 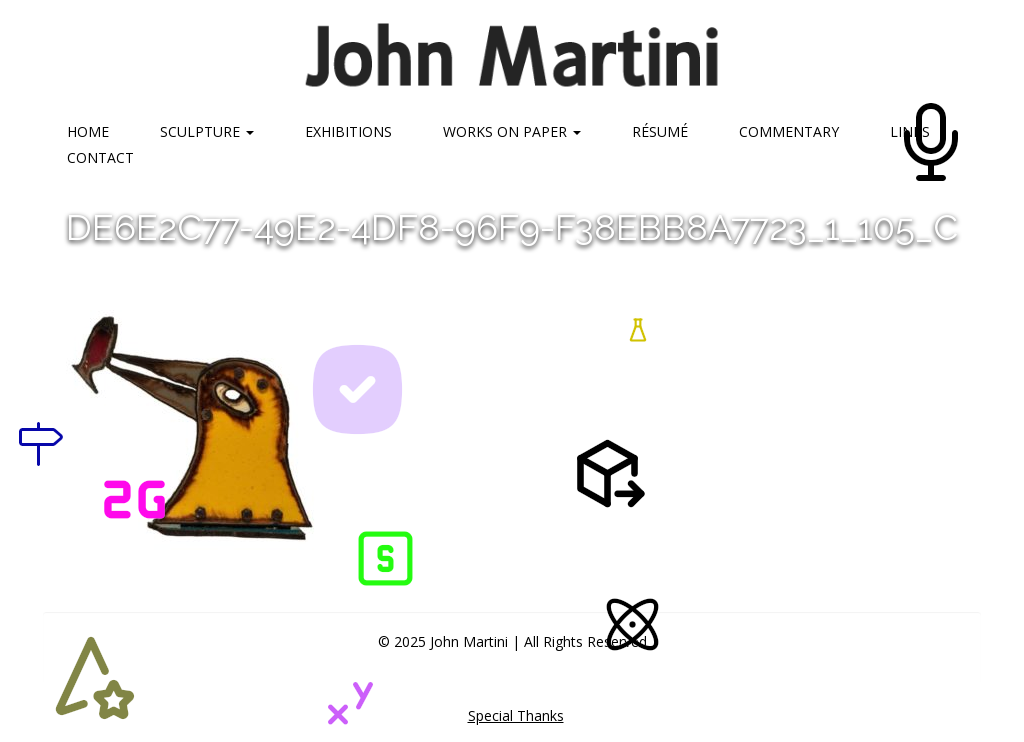 I want to click on mark task as complete, so click(x=357, y=389).